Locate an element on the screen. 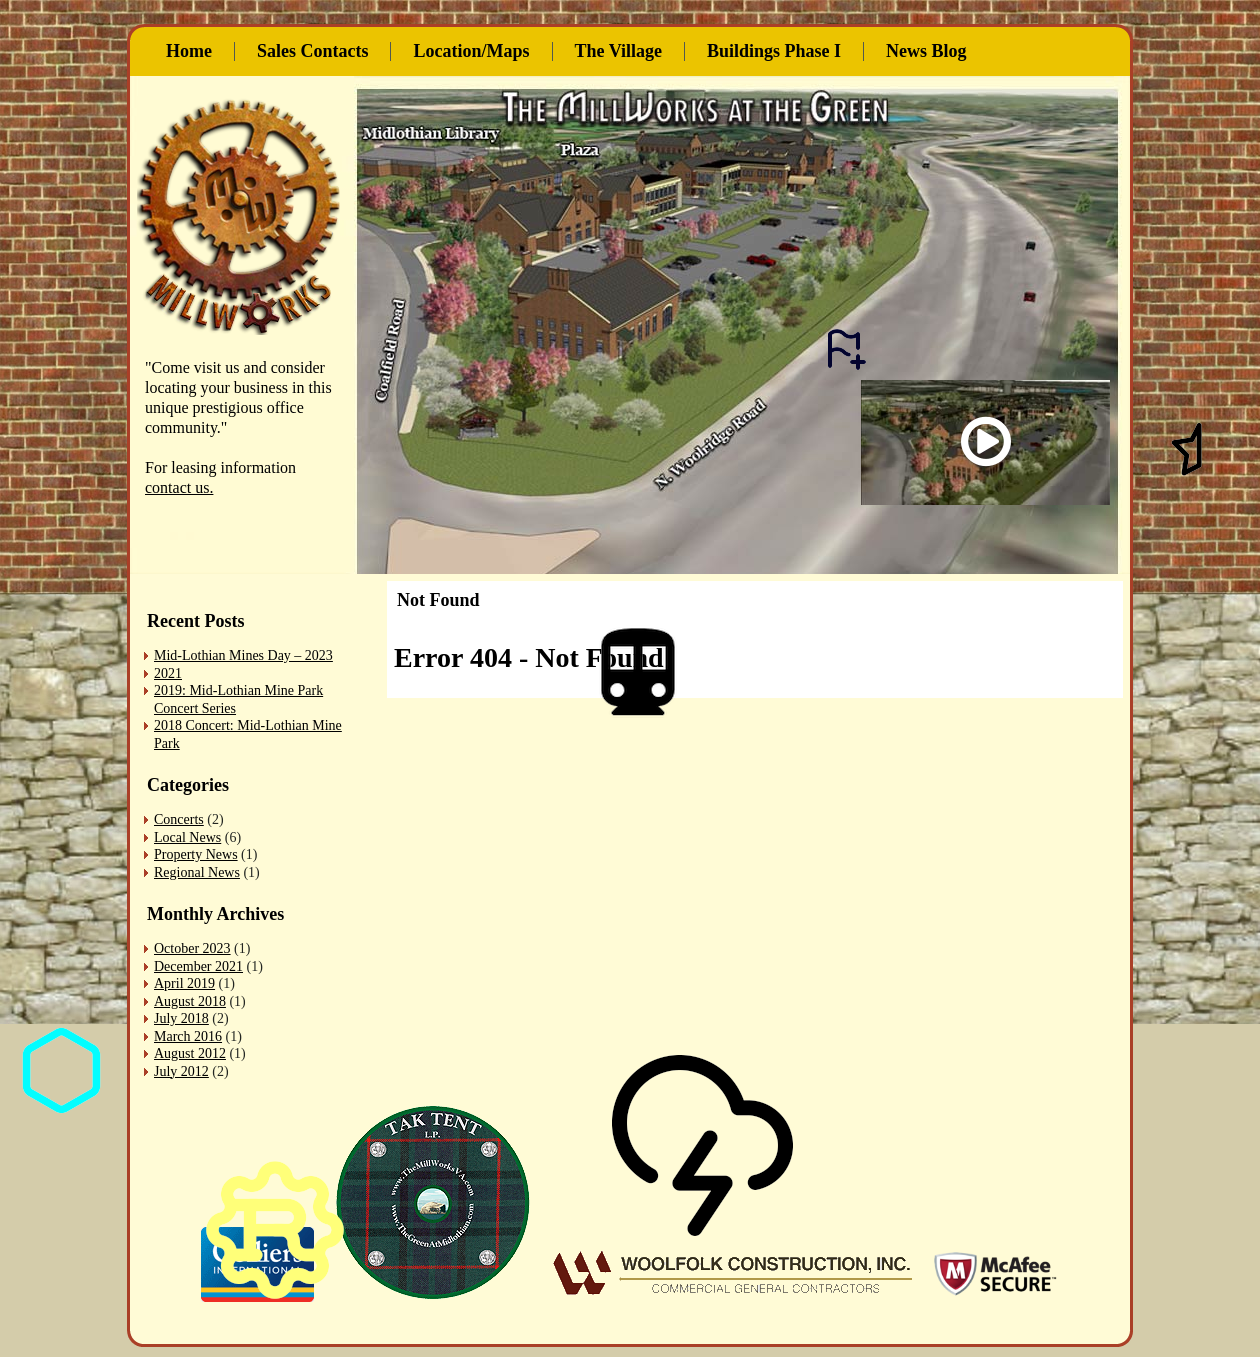 The width and height of the screenshot is (1260, 1357). indicates a partial rating or half-star score is located at coordinates (1200, 451).